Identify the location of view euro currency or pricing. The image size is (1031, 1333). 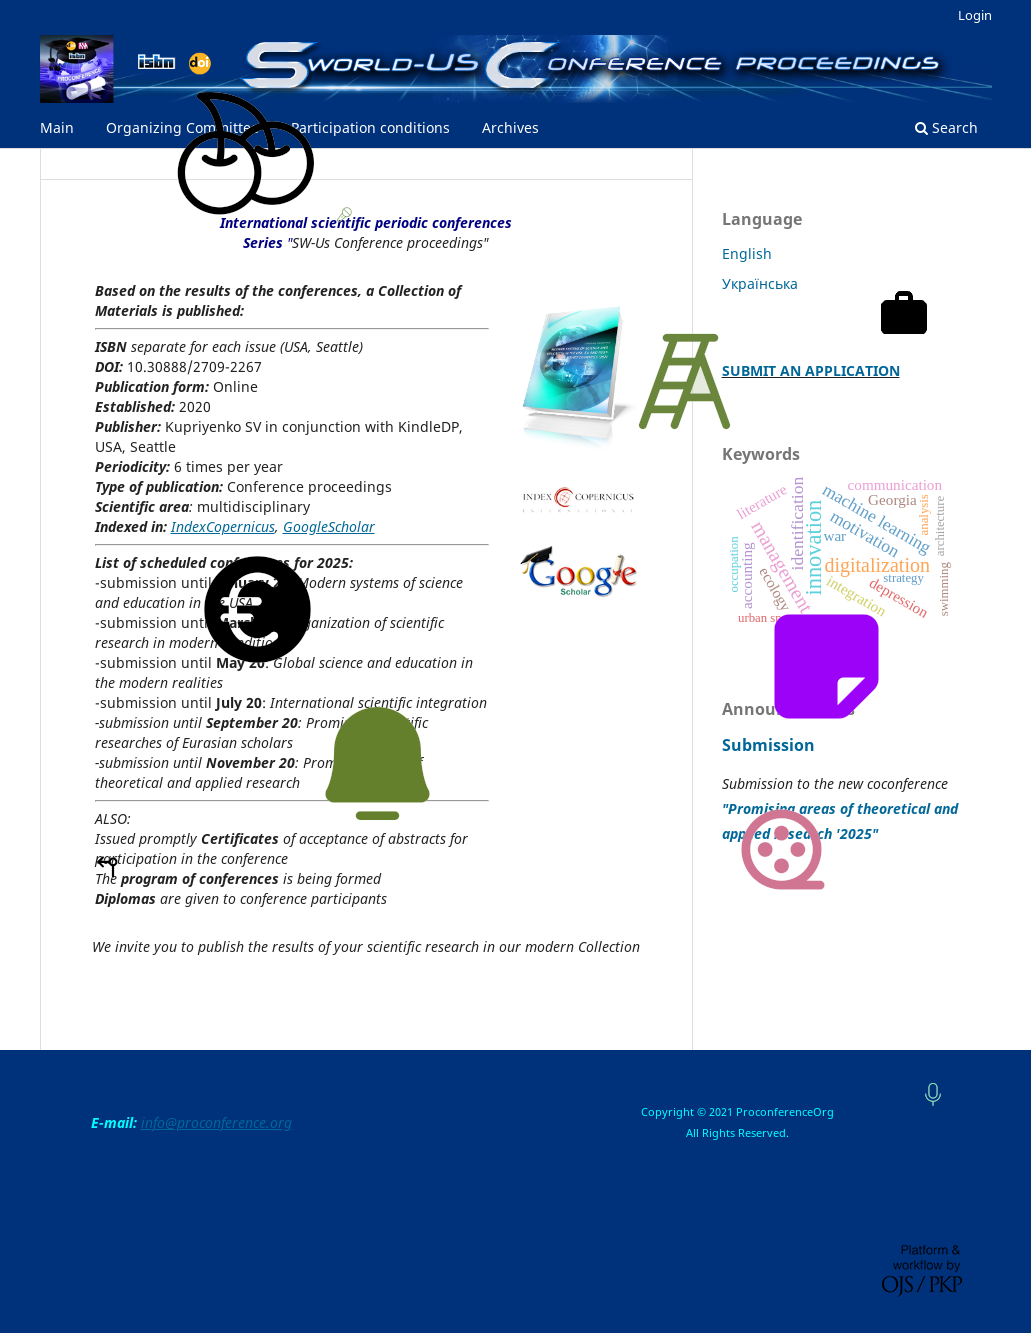
(257, 609).